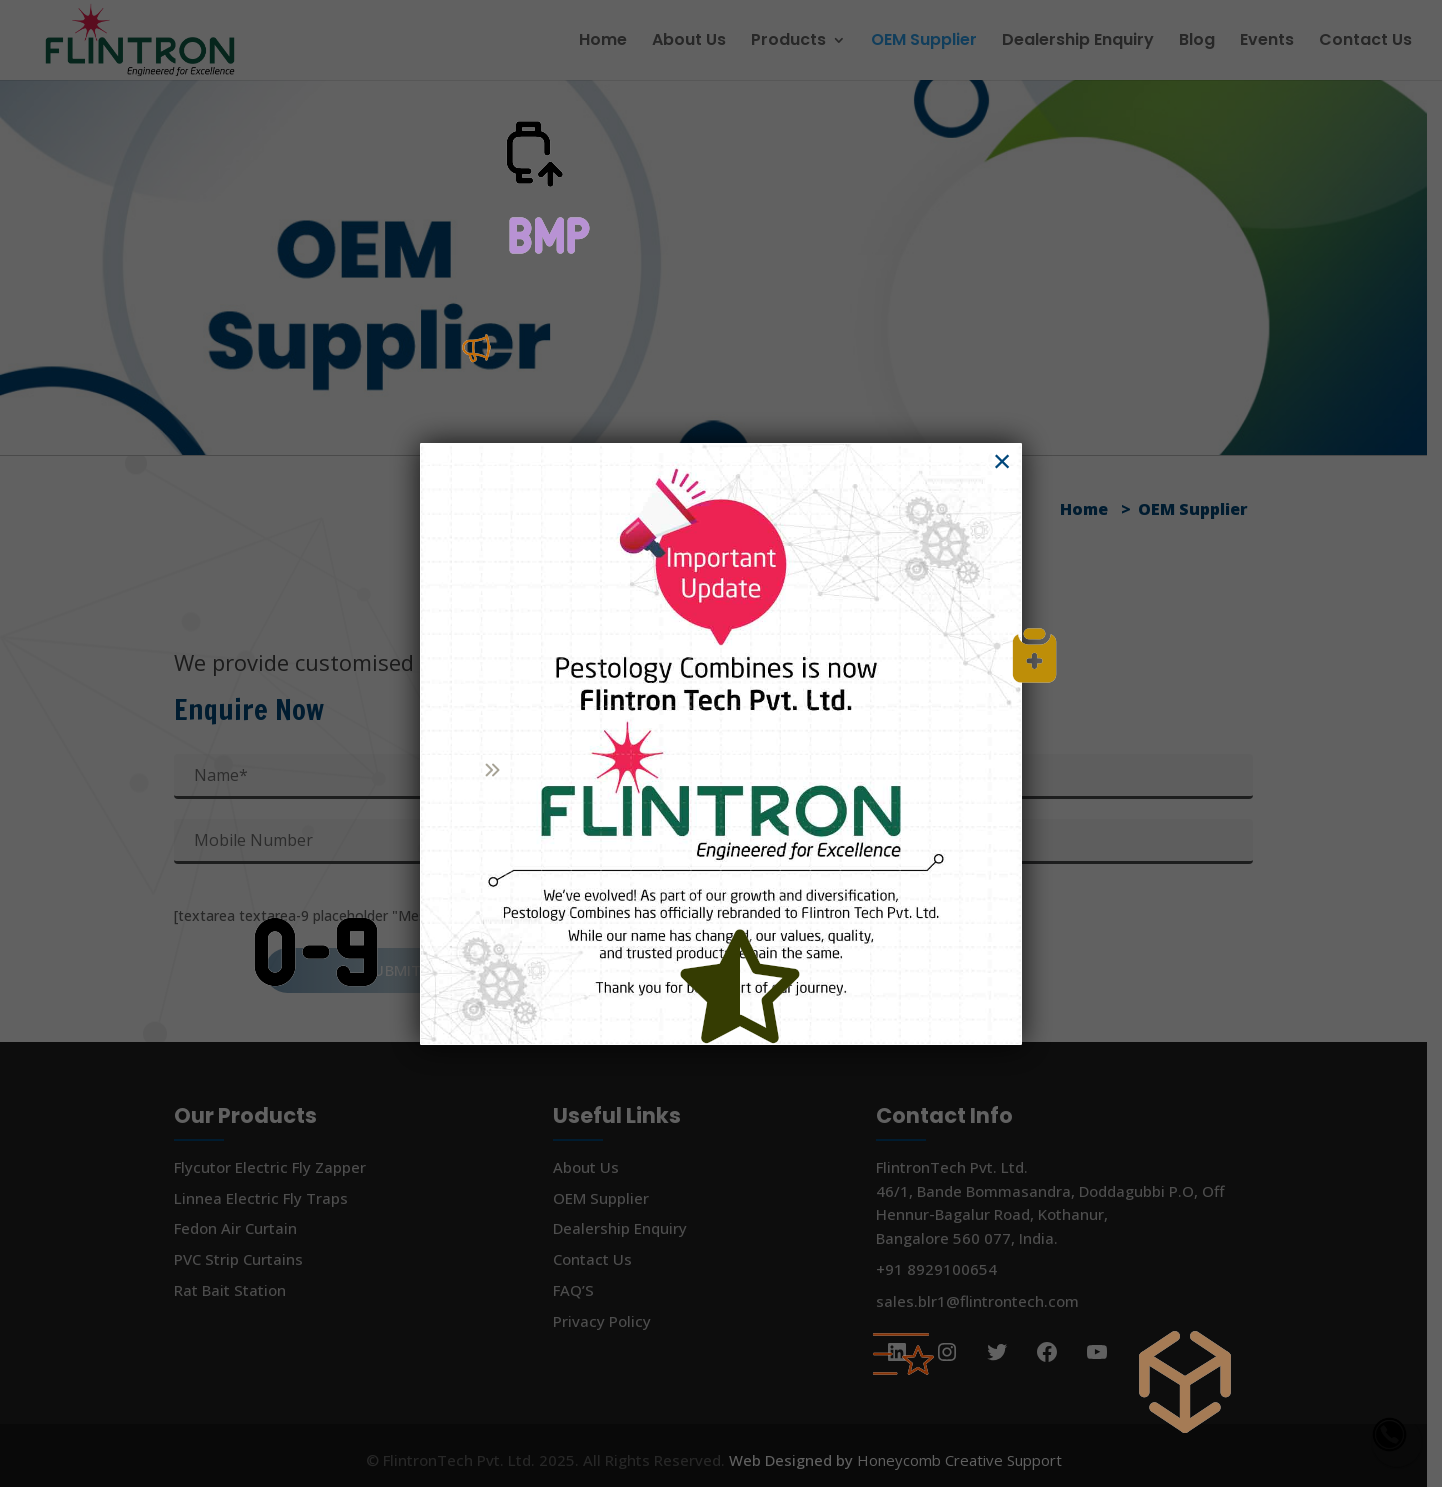 This screenshot has height=1487, width=1442. I want to click on indicates a BMP image file format, so click(549, 235).